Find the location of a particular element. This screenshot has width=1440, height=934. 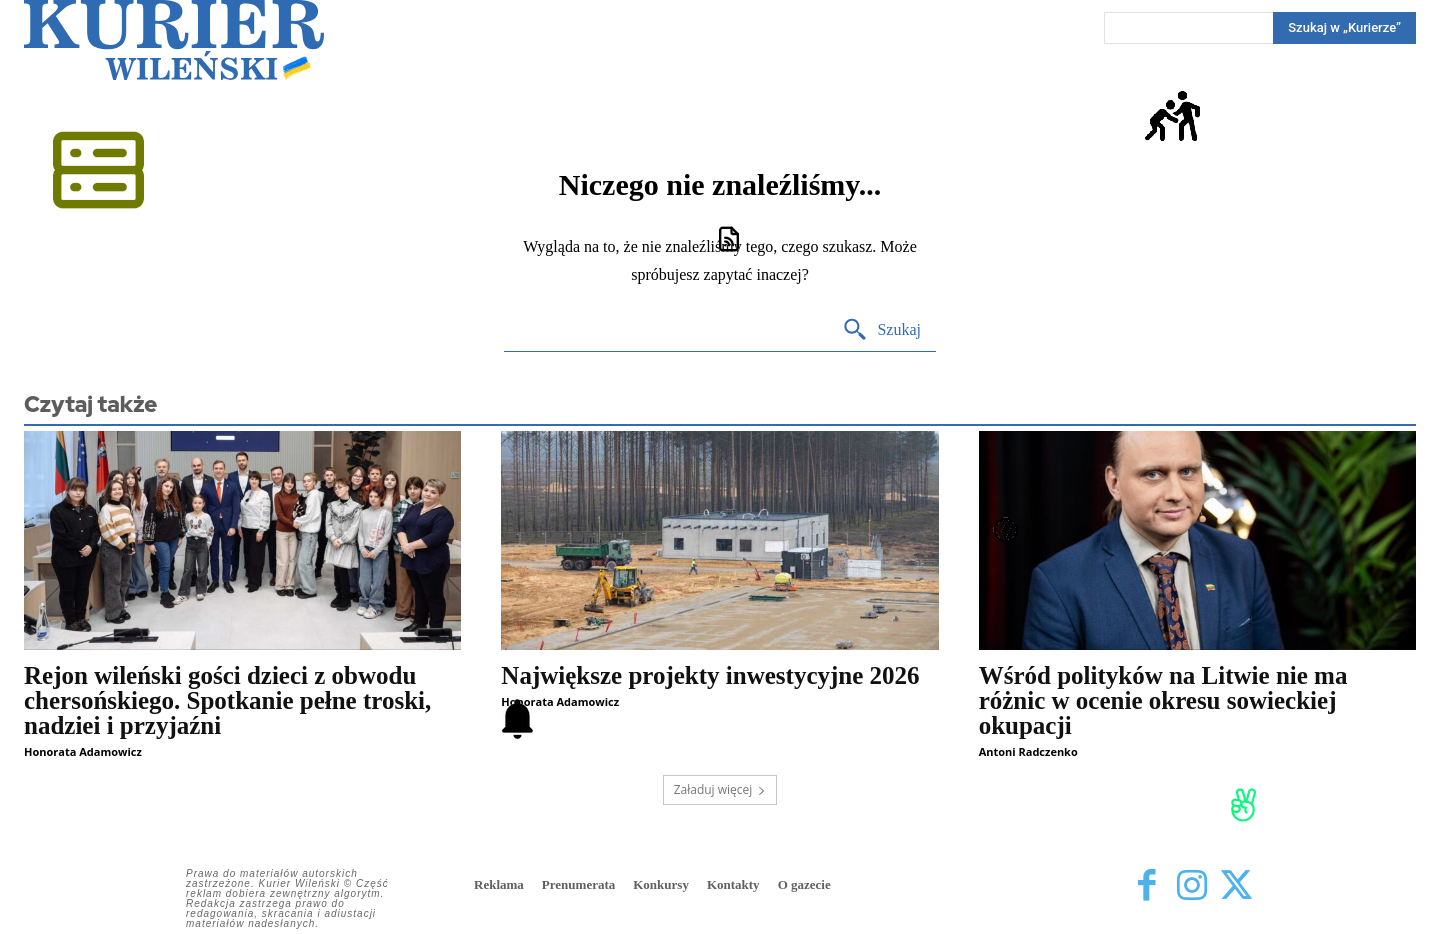

access server settings or configuration is located at coordinates (98, 171).